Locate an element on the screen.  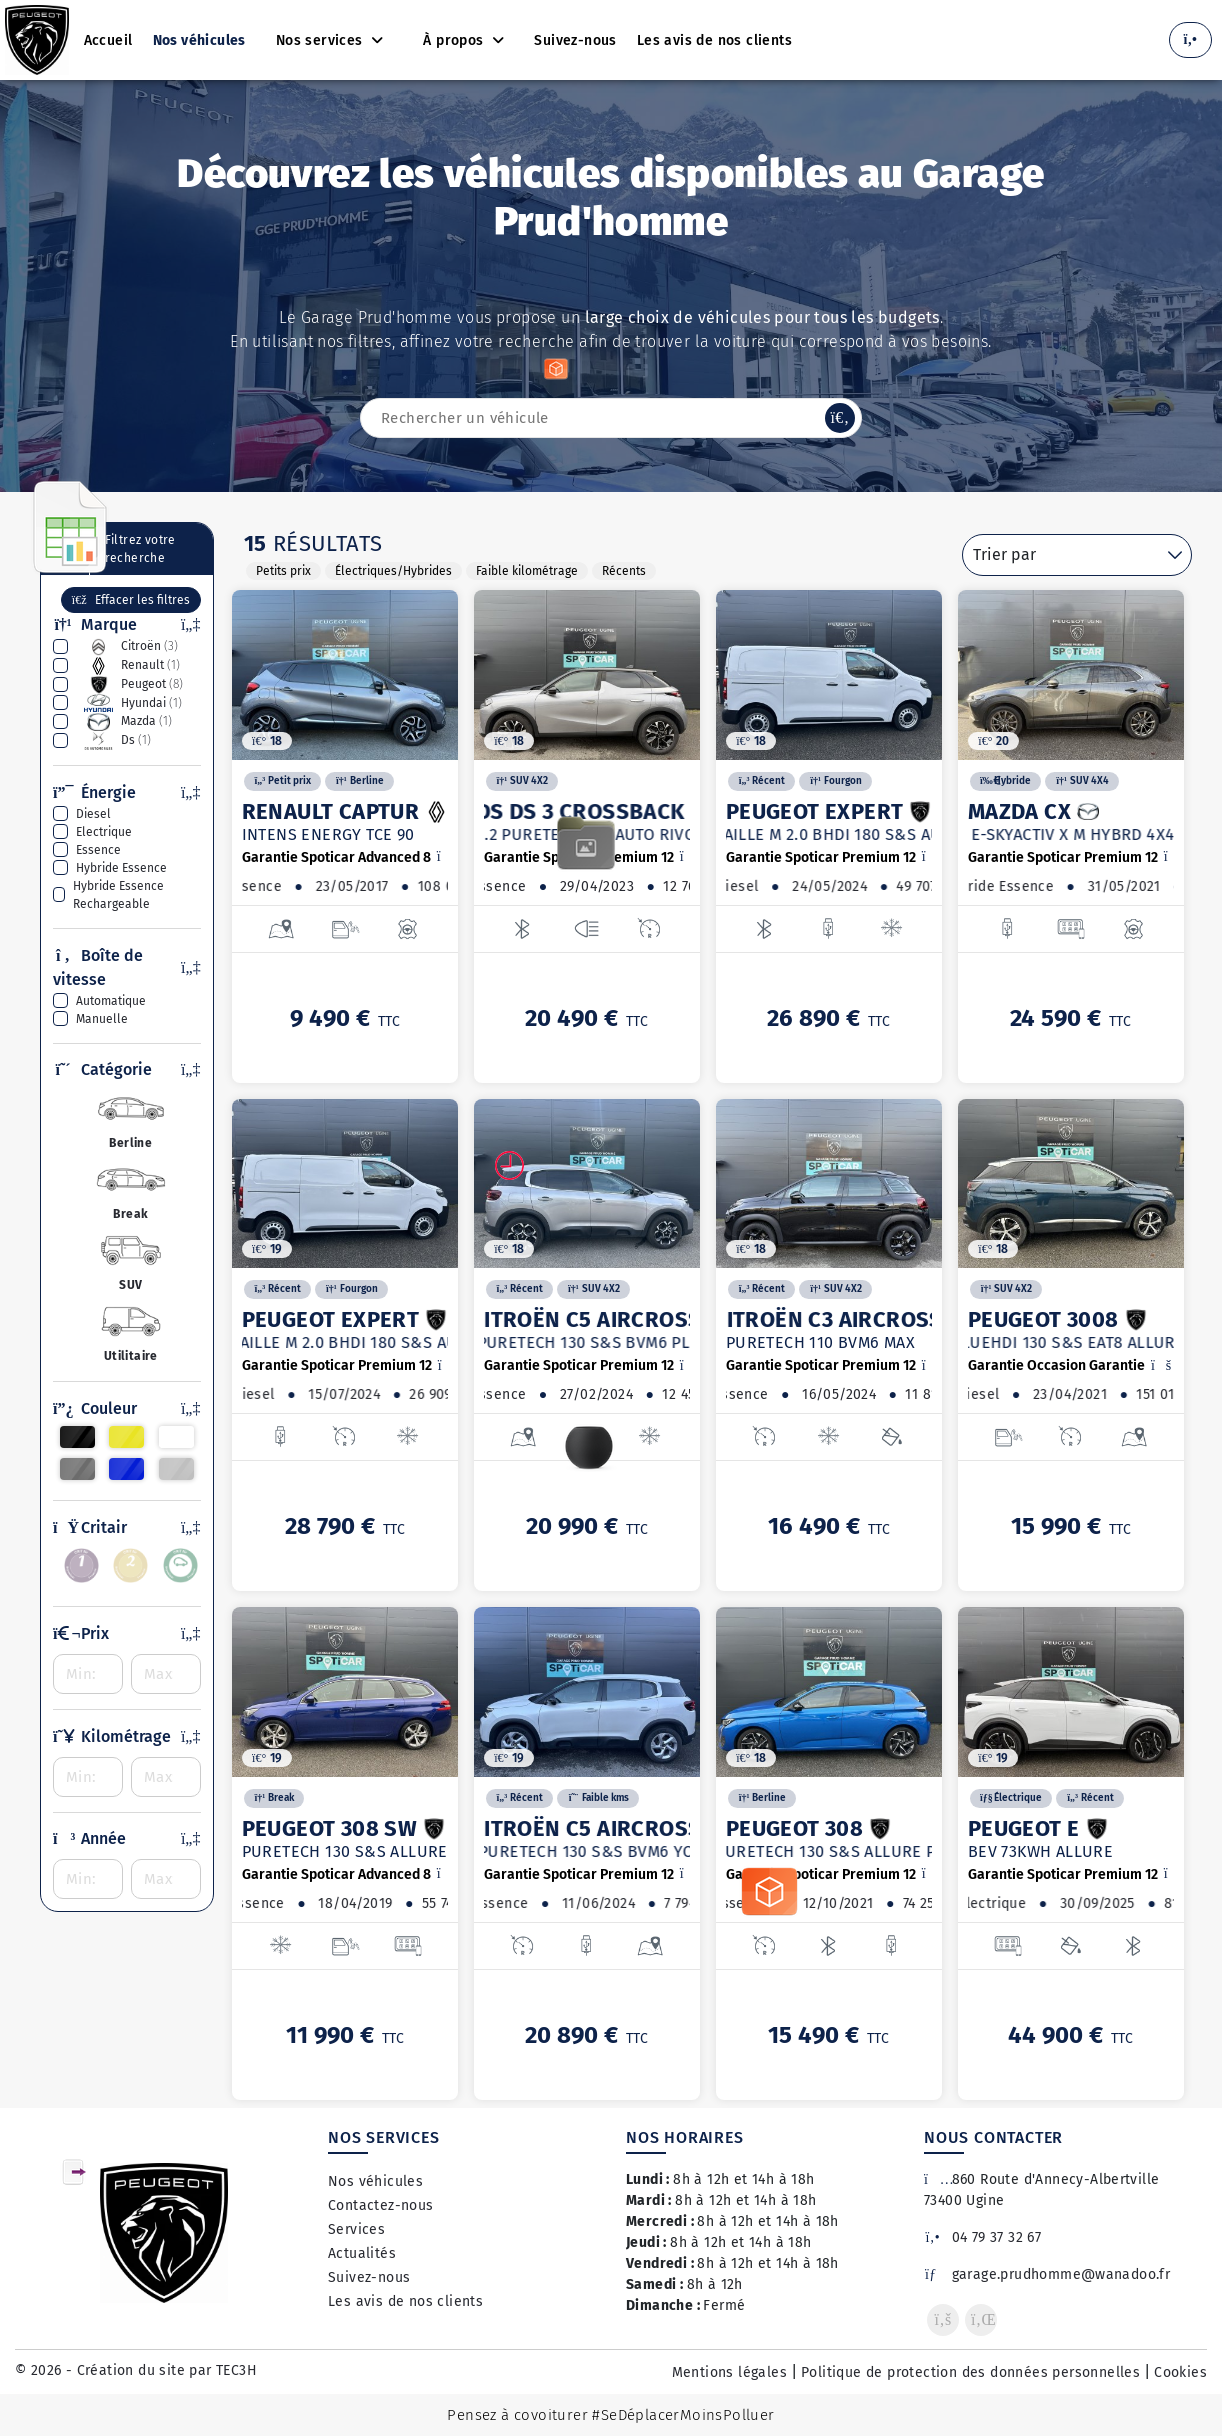
open a 3D model file in STL format is located at coordinates (769, 1889).